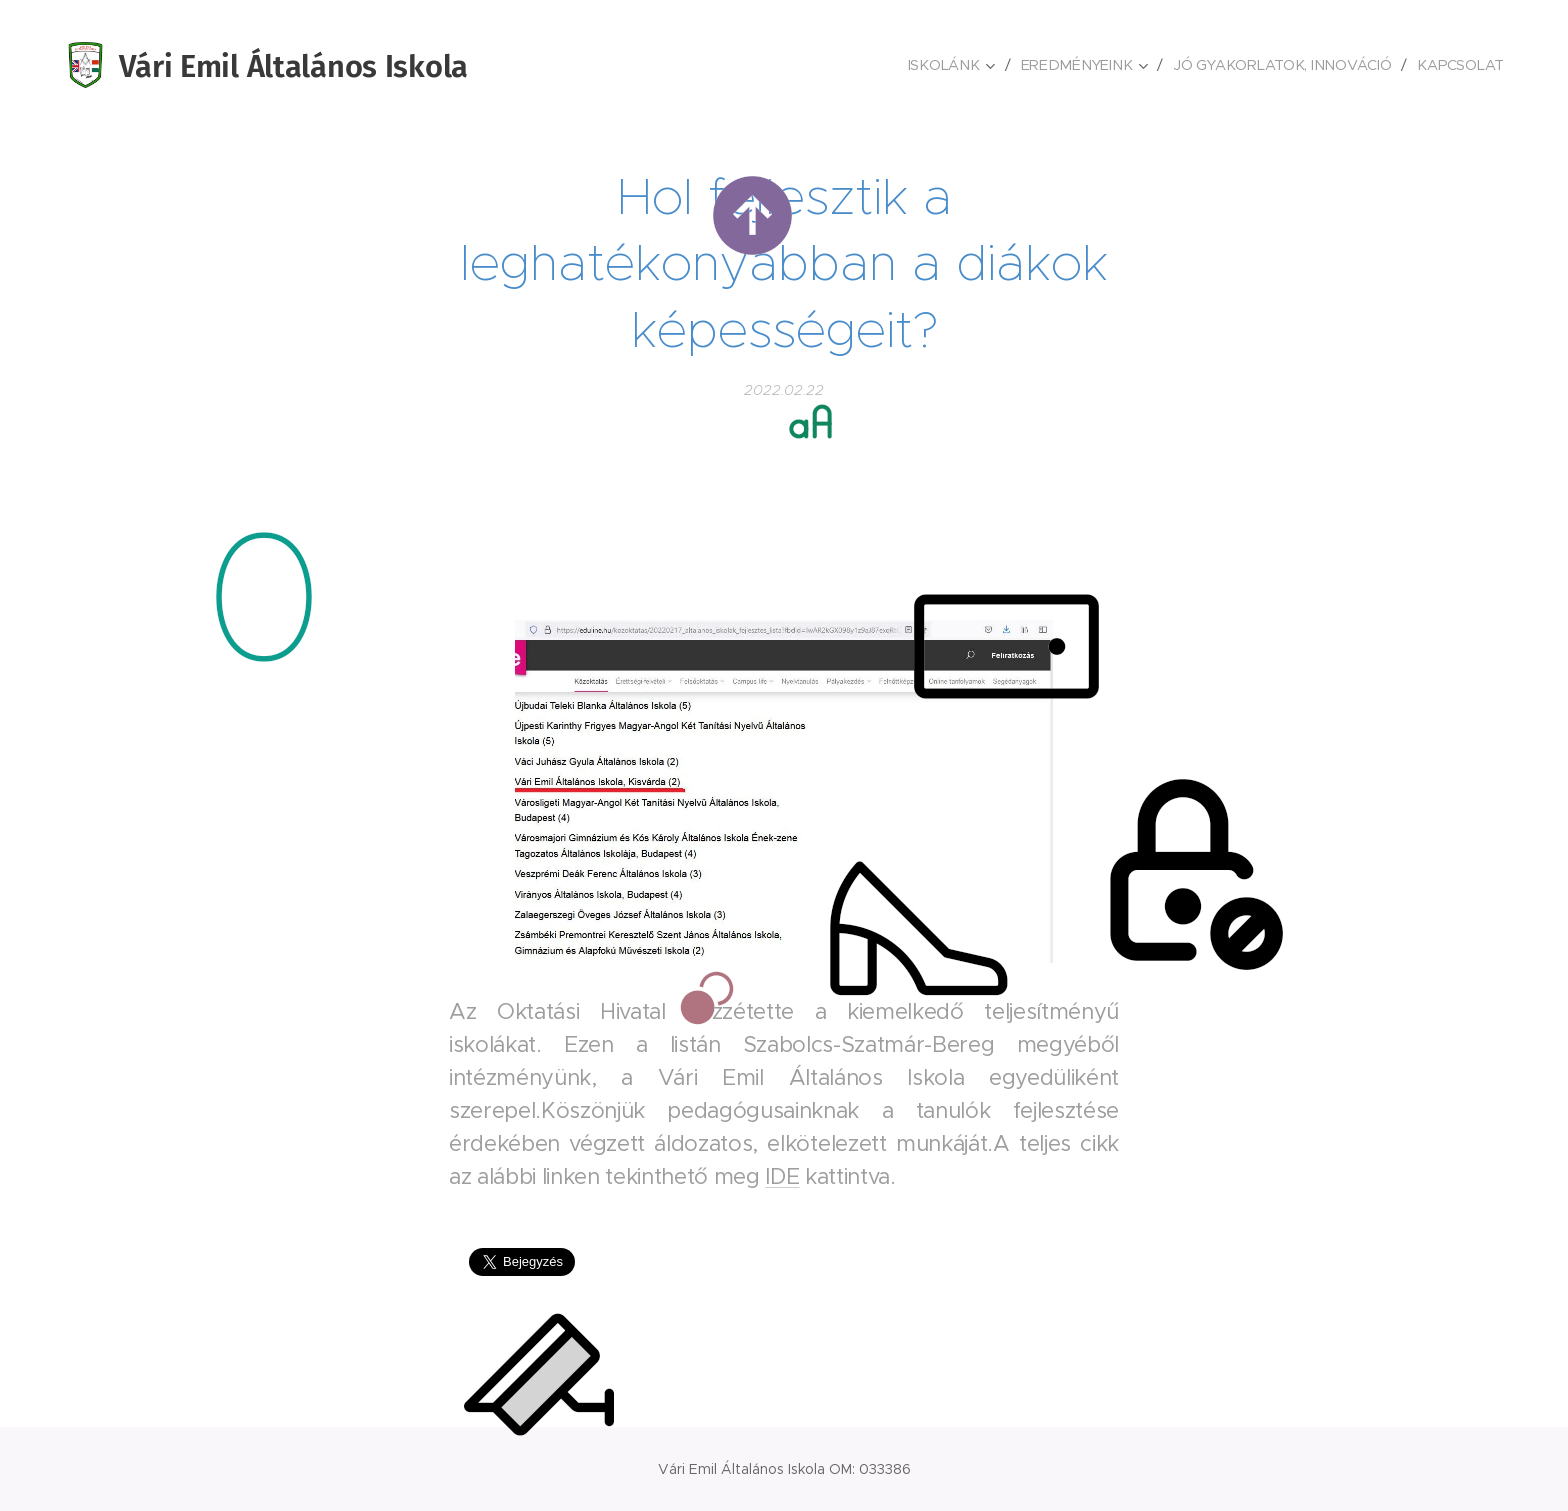 The width and height of the screenshot is (1568, 1511). I want to click on represents the number zero in a numeric input or display, so click(264, 597).